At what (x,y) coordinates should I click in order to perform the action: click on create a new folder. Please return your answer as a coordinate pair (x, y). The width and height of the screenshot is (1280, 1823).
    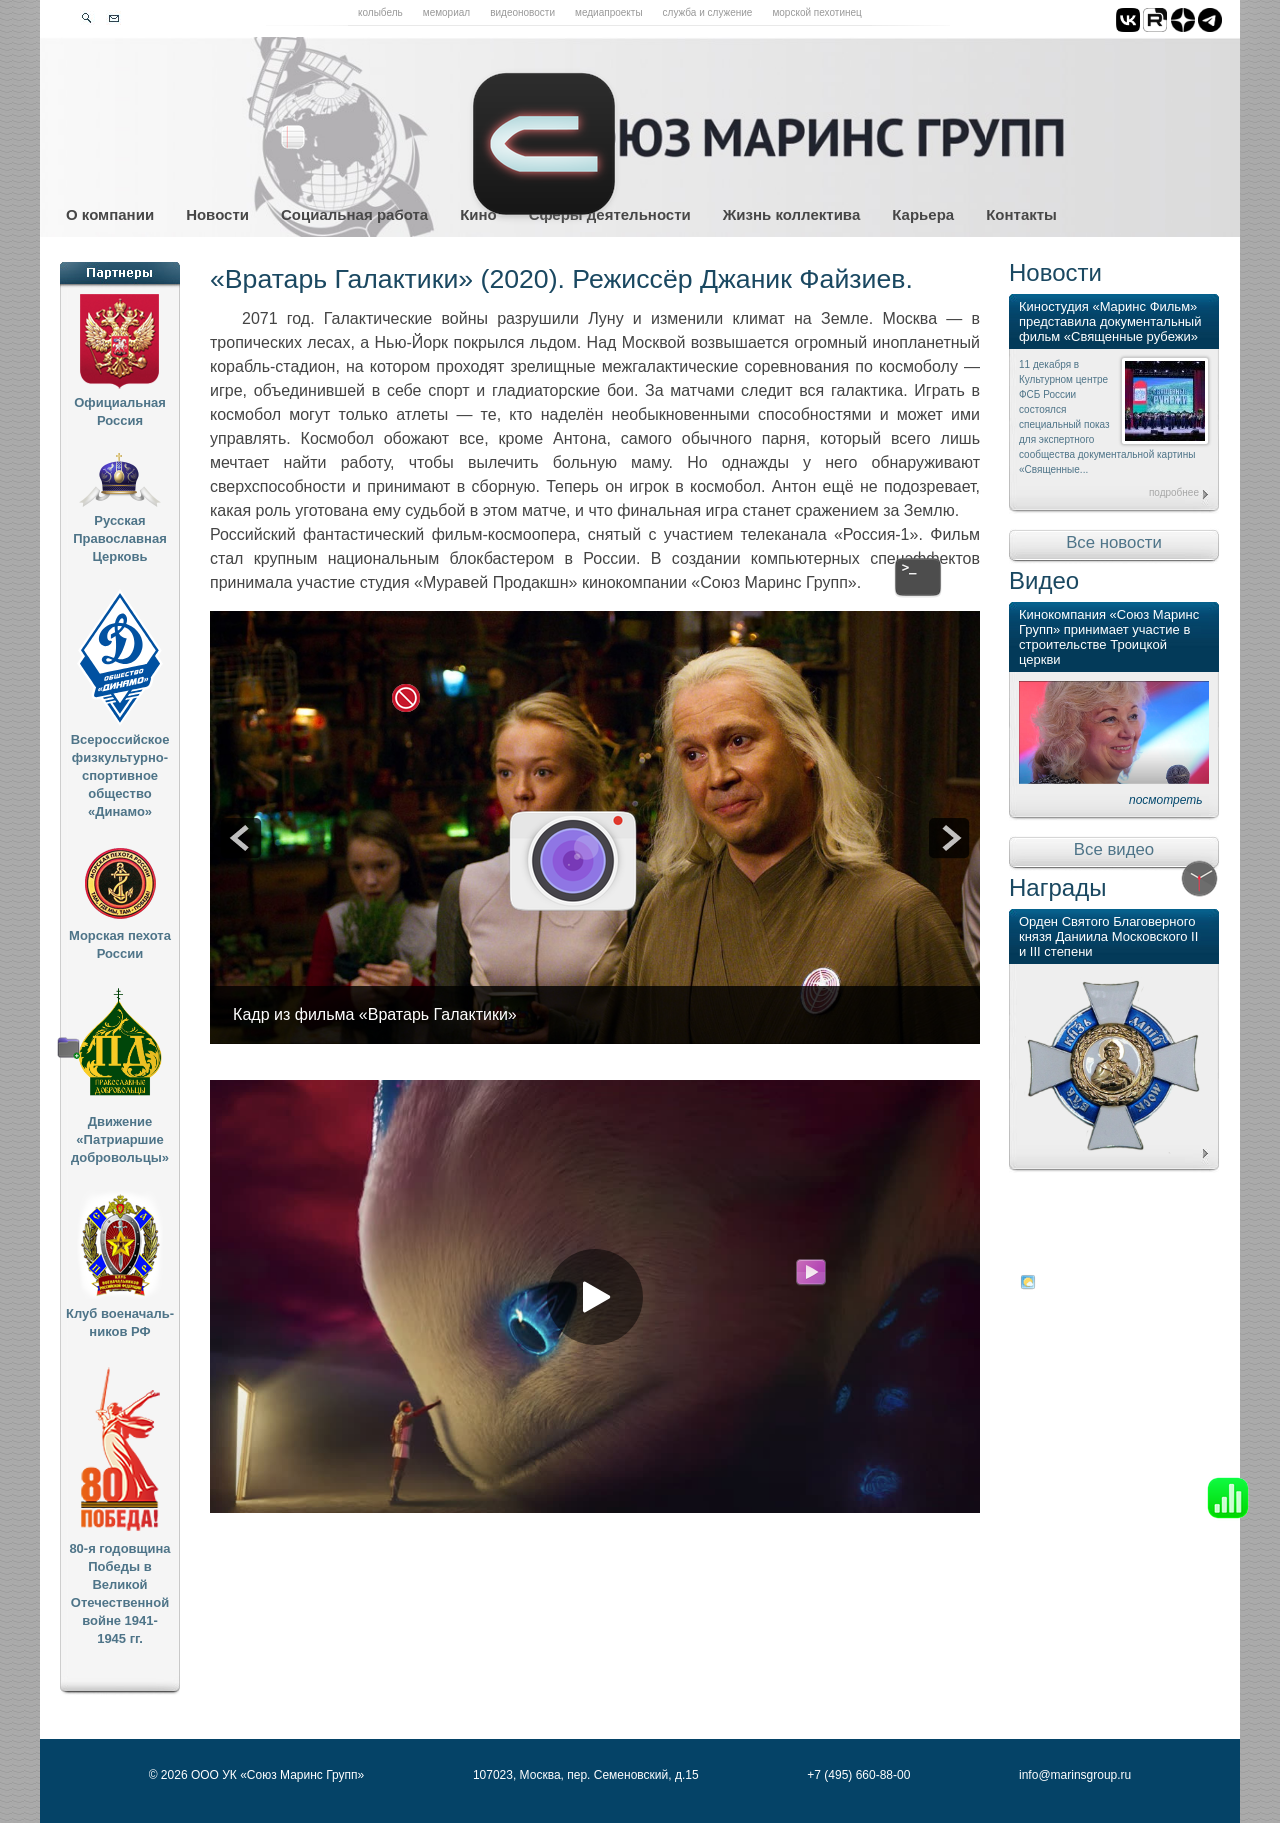
    Looking at the image, I should click on (68, 1047).